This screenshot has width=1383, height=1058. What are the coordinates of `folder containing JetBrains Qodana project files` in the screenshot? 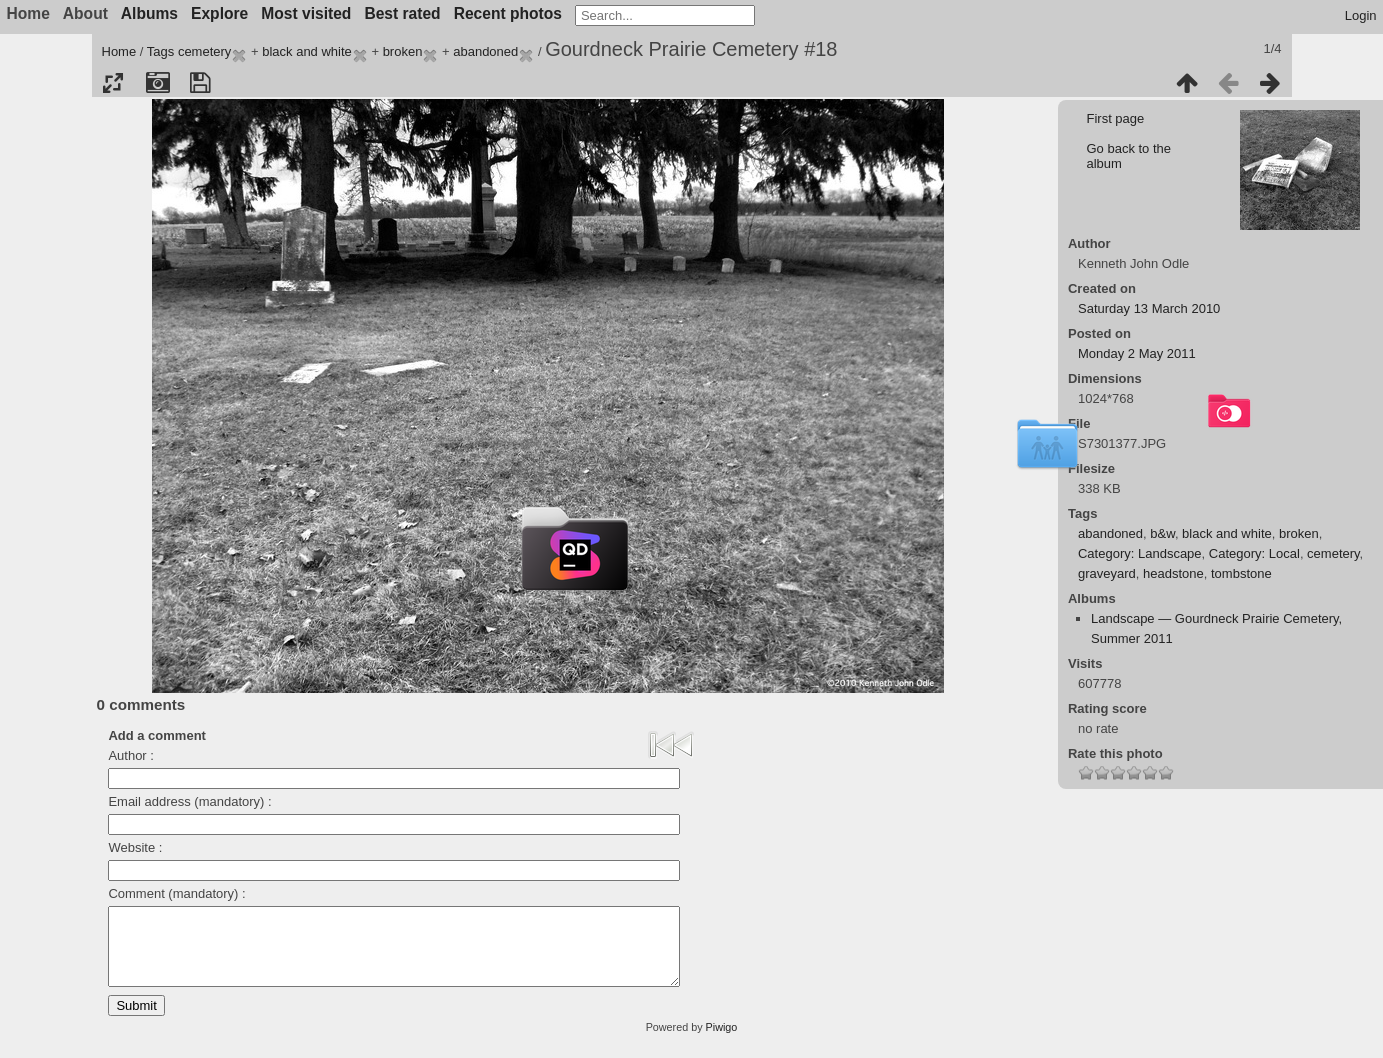 It's located at (574, 551).